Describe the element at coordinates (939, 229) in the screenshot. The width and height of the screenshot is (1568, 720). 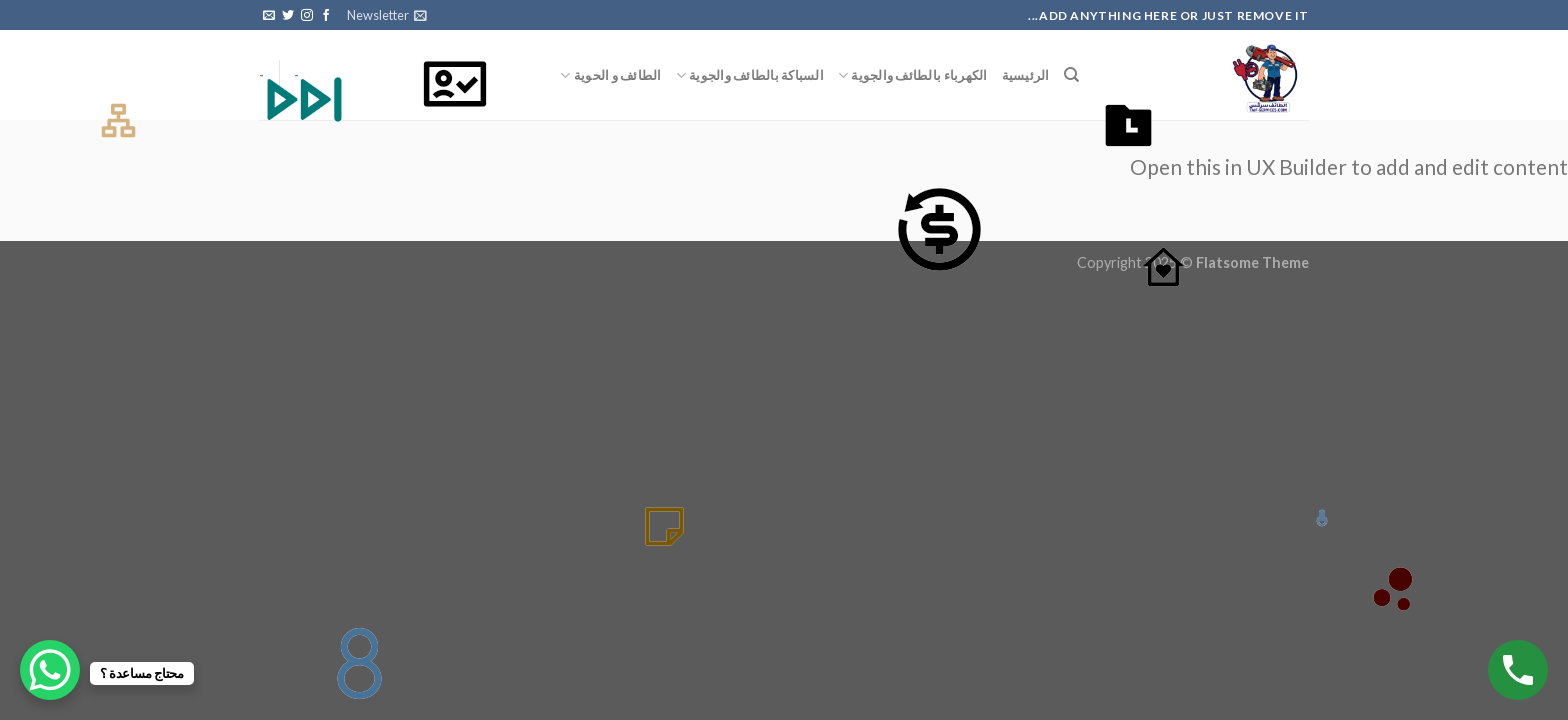
I see `request a refund for a purchase` at that location.